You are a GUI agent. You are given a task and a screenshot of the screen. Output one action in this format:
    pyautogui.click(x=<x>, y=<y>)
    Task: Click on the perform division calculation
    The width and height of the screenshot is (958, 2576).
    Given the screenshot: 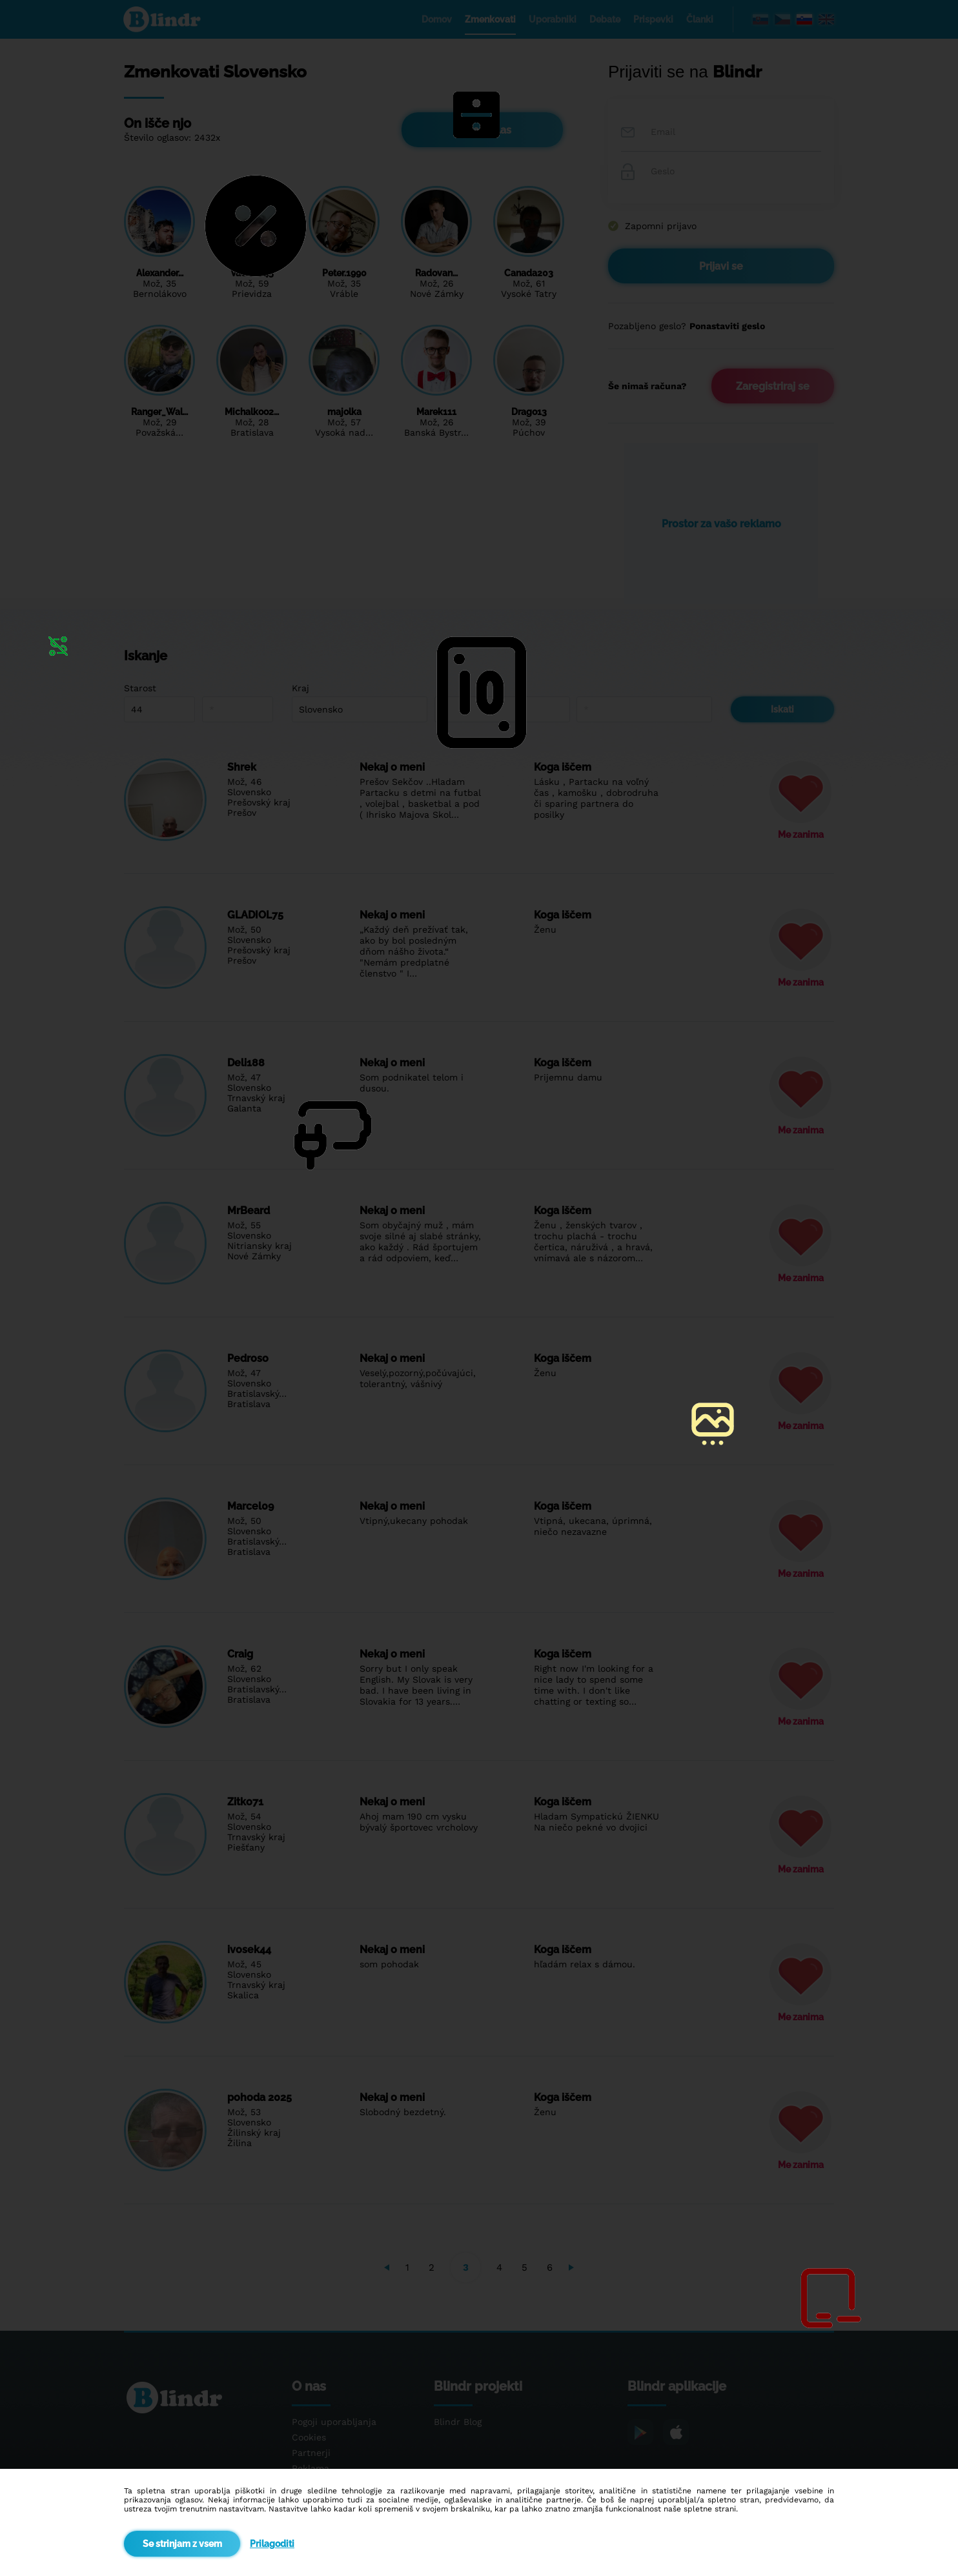 What is the action you would take?
    pyautogui.click(x=476, y=115)
    